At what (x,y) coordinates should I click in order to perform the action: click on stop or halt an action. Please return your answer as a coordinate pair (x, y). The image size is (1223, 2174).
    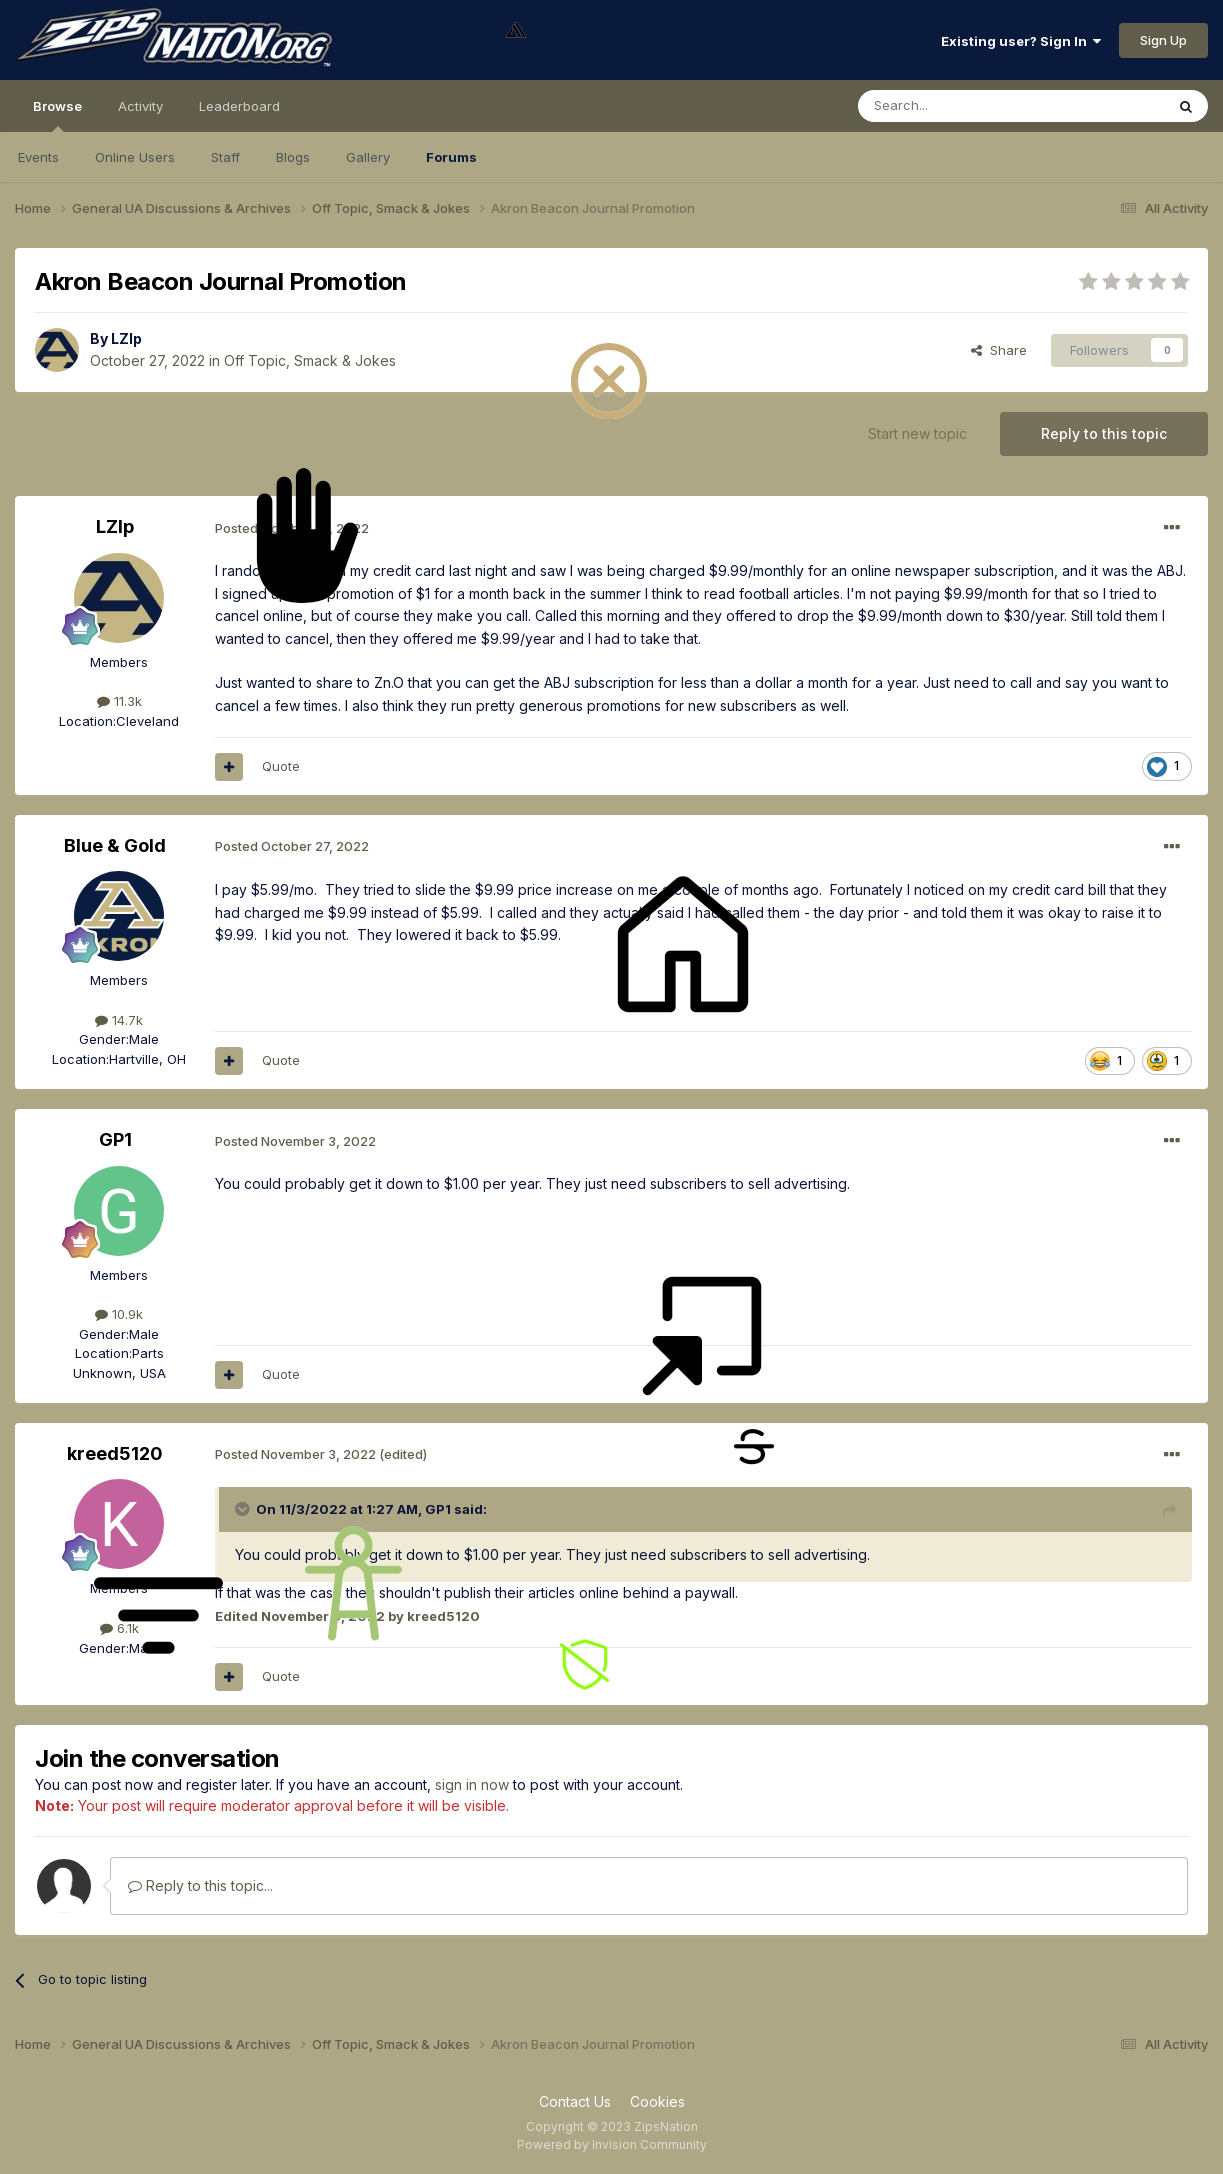
    Looking at the image, I should click on (307, 535).